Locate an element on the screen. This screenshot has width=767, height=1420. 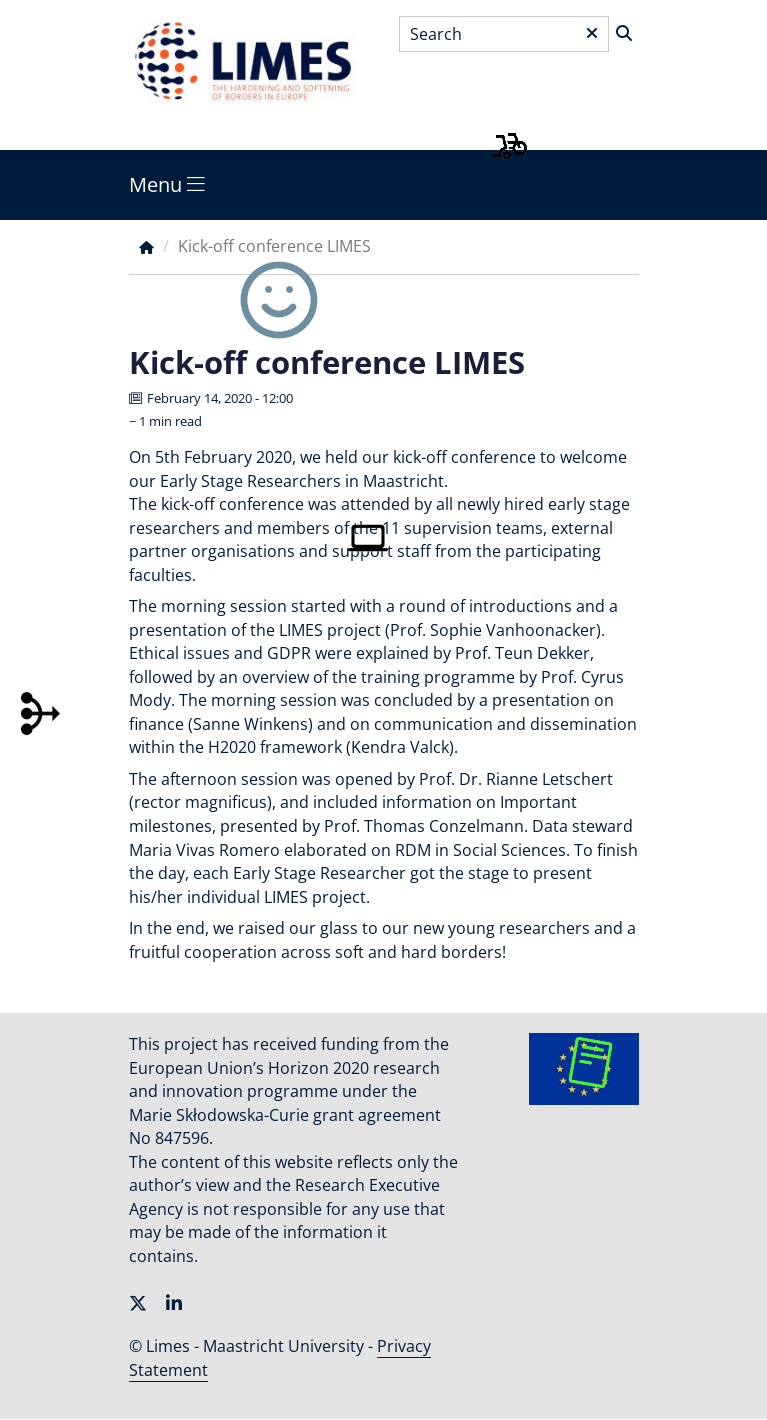
access laptop or computer settings is located at coordinates (368, 538).